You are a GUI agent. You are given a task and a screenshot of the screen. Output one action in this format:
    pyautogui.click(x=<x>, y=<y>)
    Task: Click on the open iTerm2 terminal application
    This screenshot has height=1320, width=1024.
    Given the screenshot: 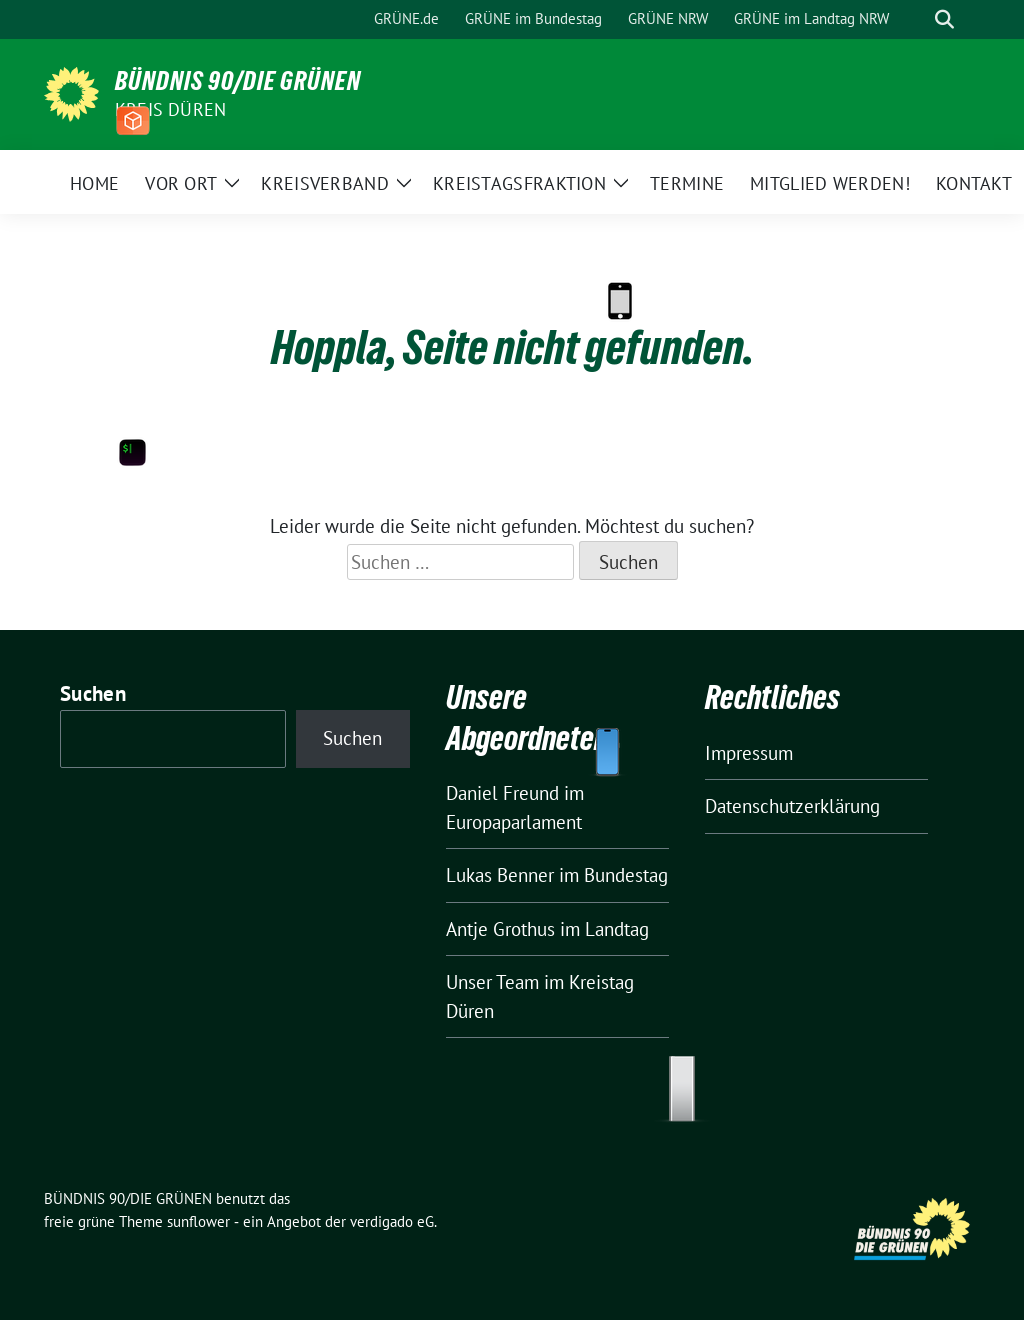 What is the action you would take?
    pyautogui.click(x=132, y=452)
    